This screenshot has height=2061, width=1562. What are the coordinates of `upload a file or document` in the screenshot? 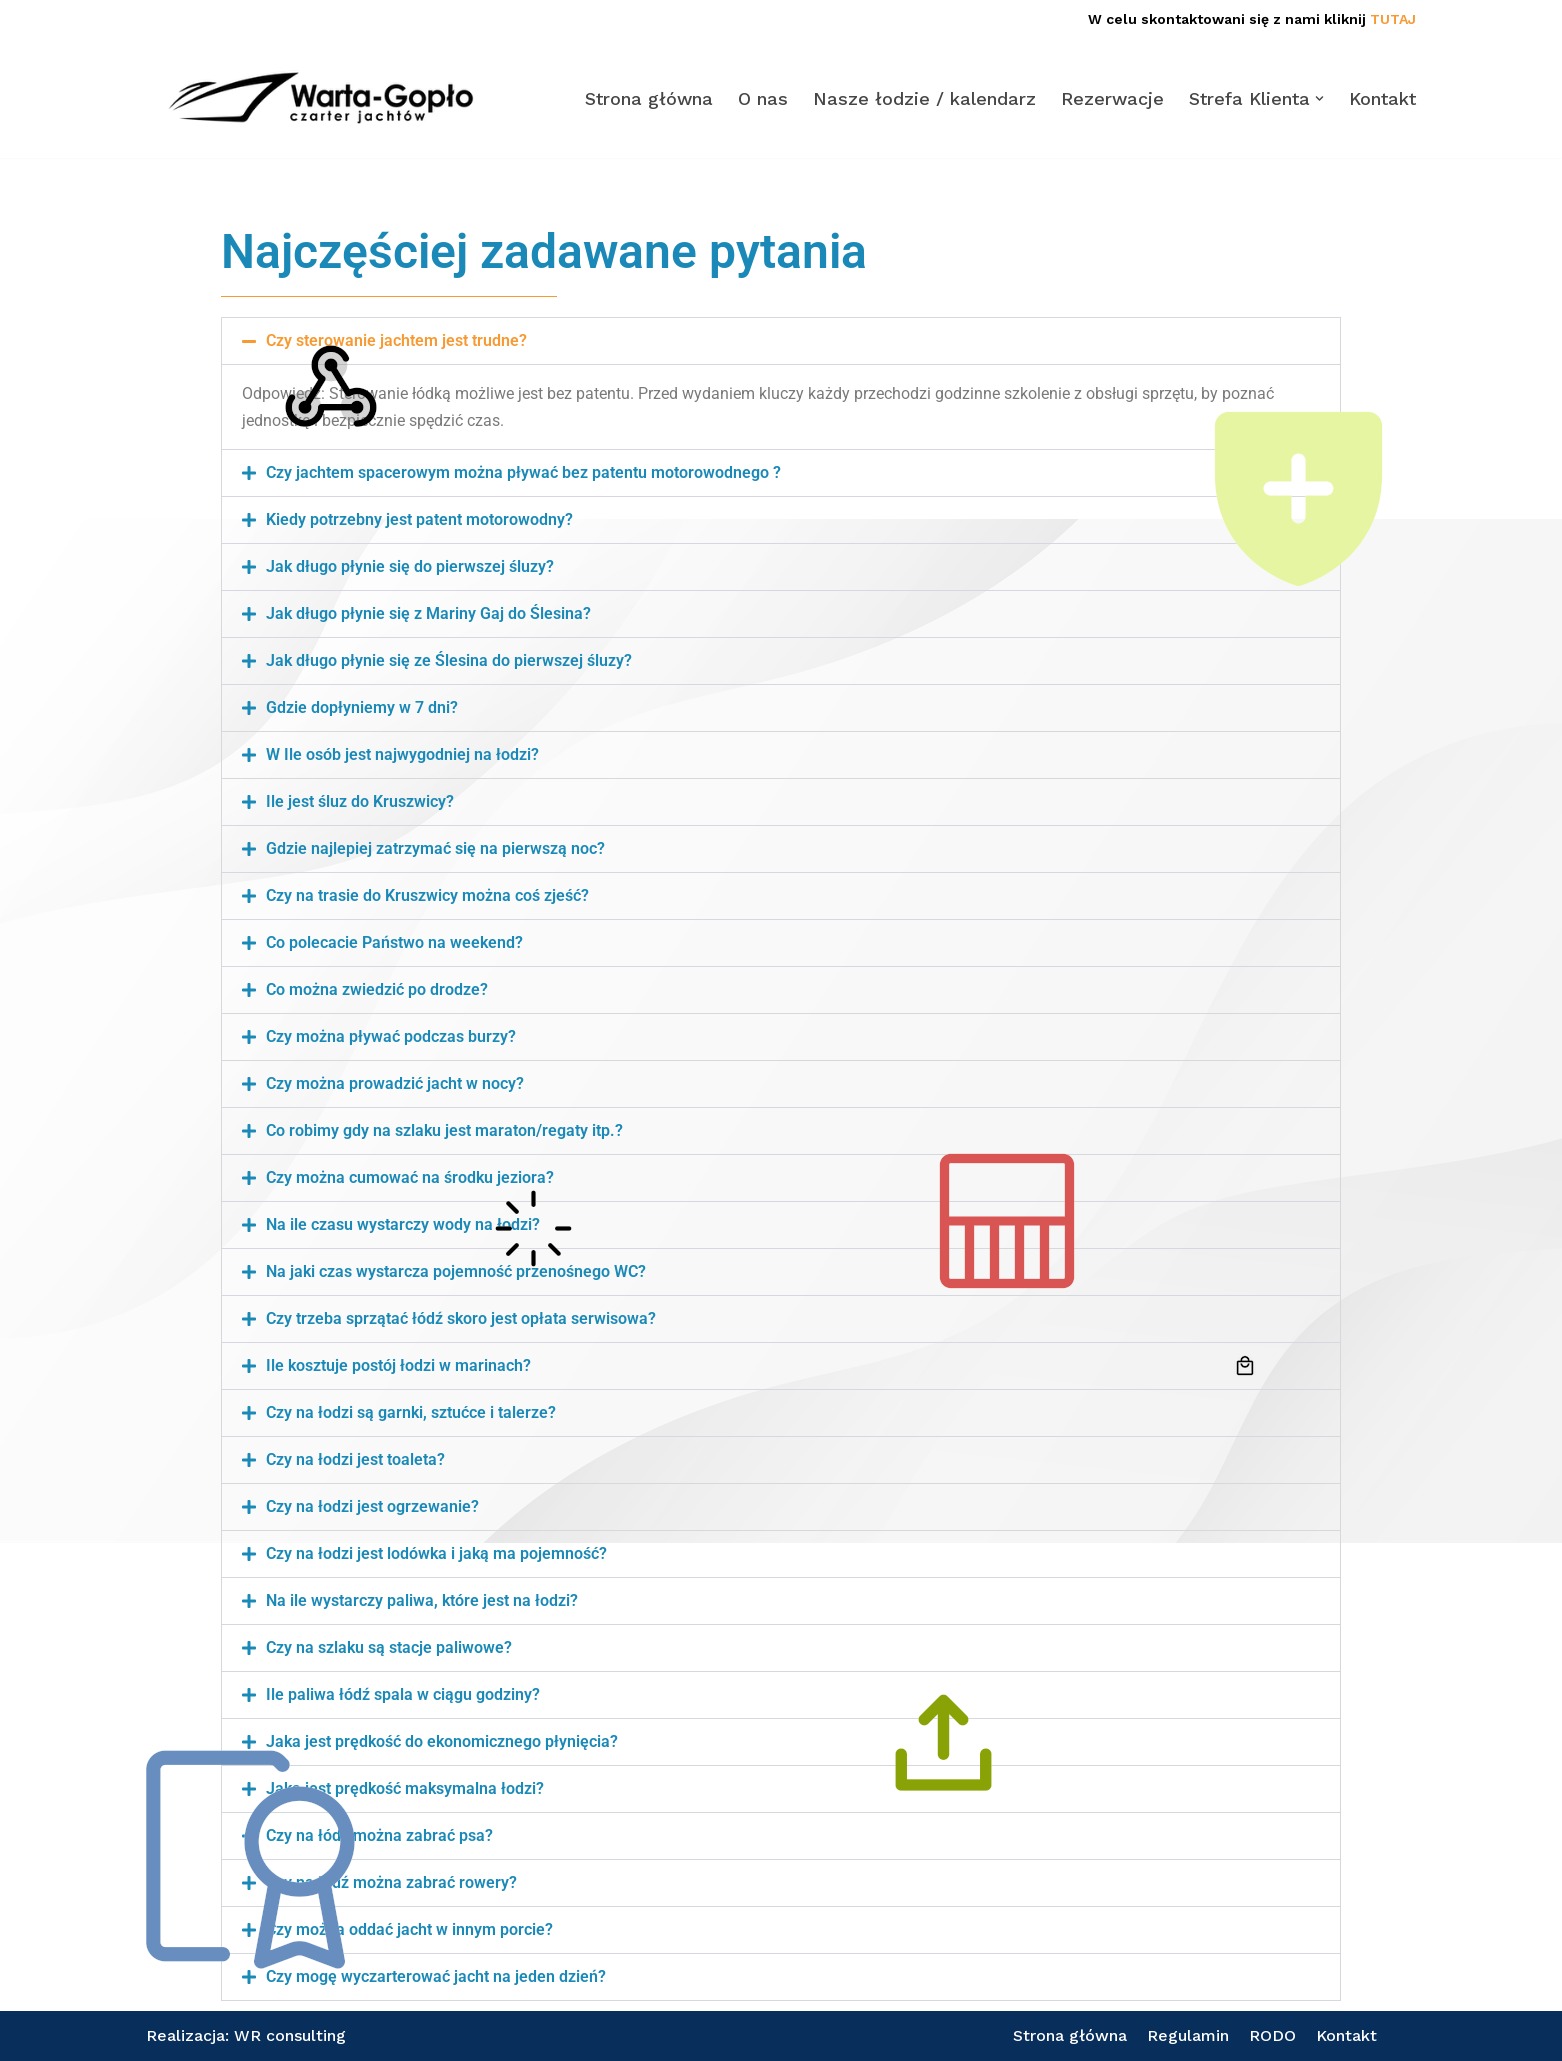 It's located at (943, 1746).